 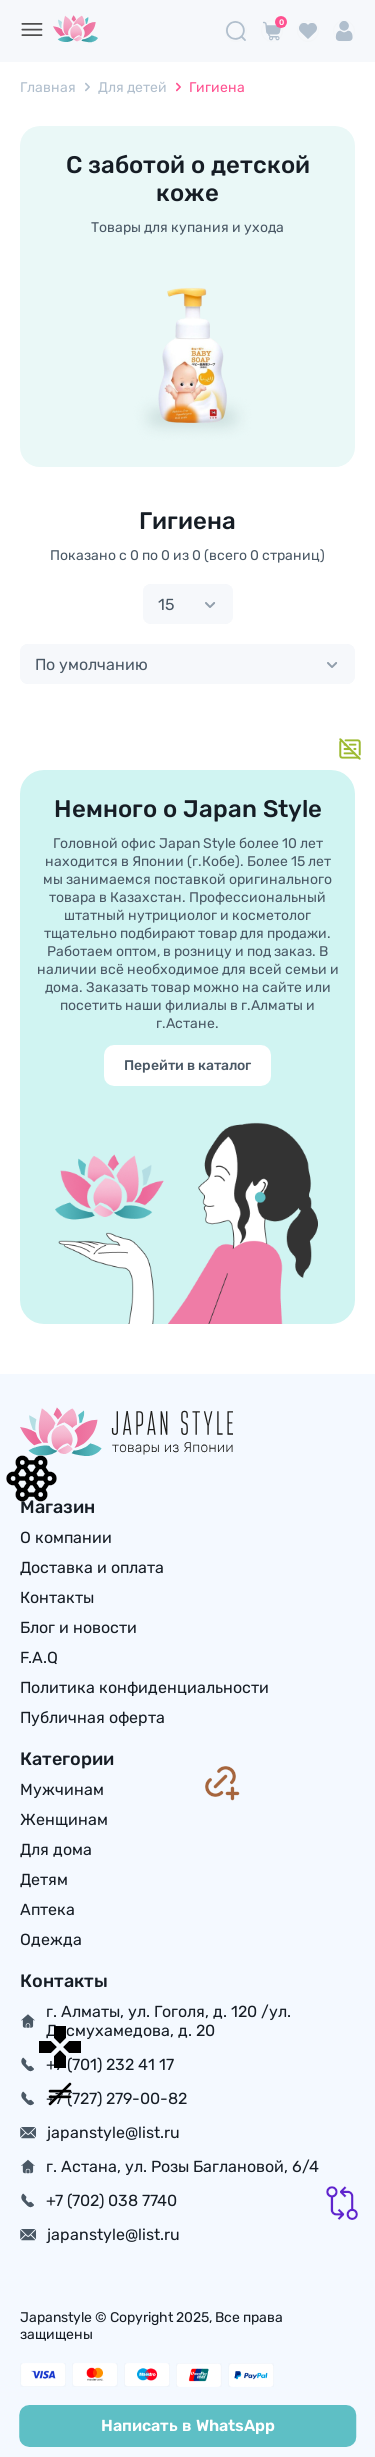 I want to click on view star-ring network topology, so click(x=31, y=1478).